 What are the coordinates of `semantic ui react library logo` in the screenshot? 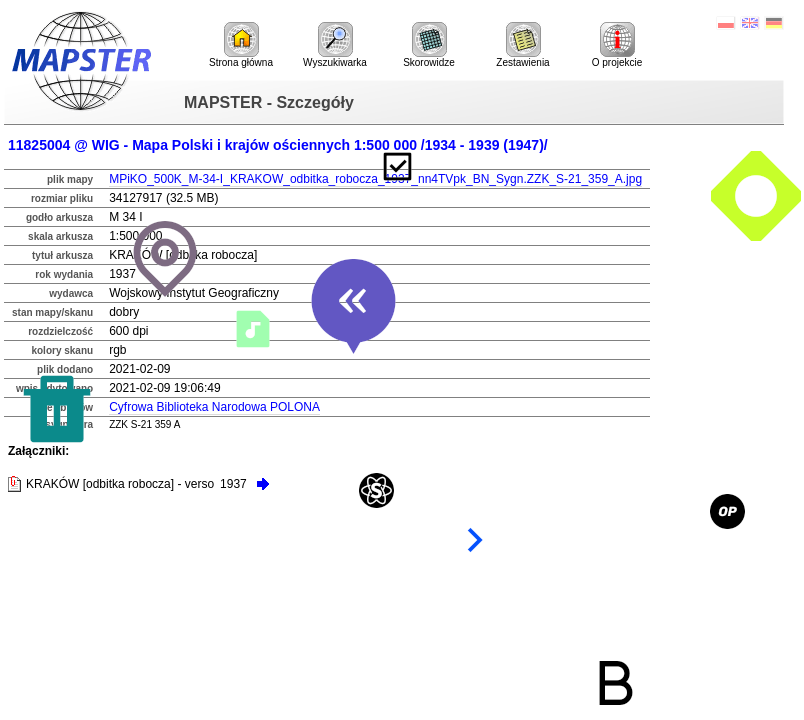 It's located at (376, 490).